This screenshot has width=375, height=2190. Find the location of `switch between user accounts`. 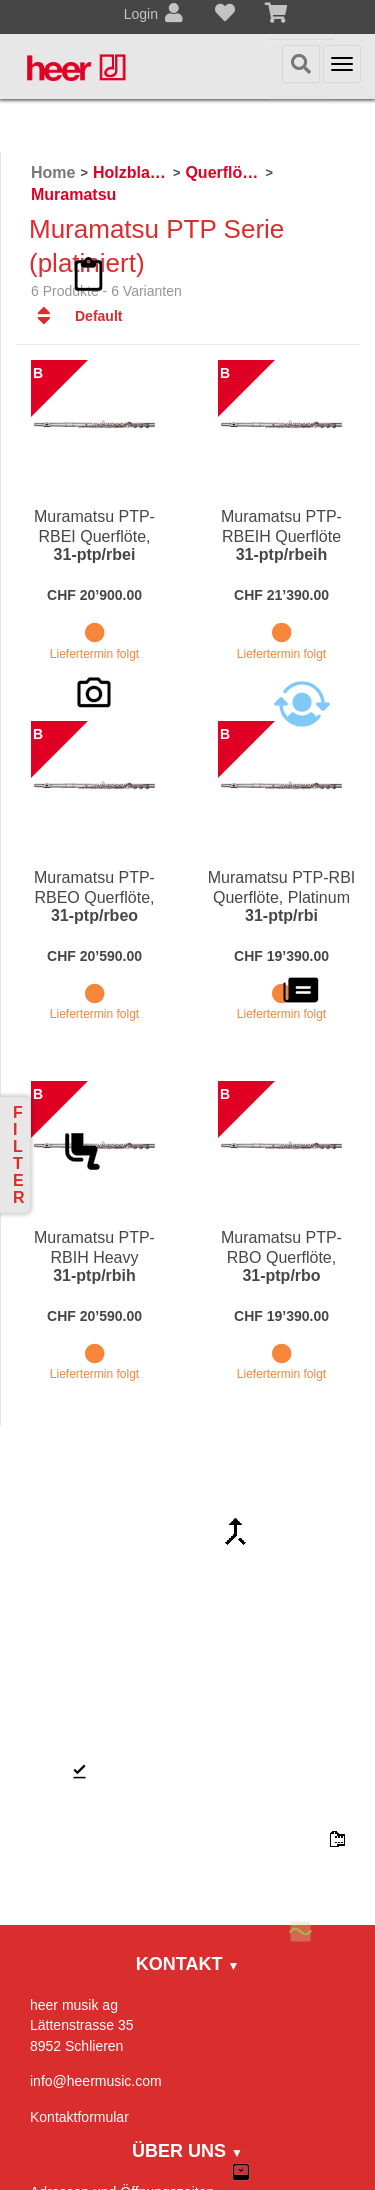

switch between user accounts is located at coordinates (302, 704).